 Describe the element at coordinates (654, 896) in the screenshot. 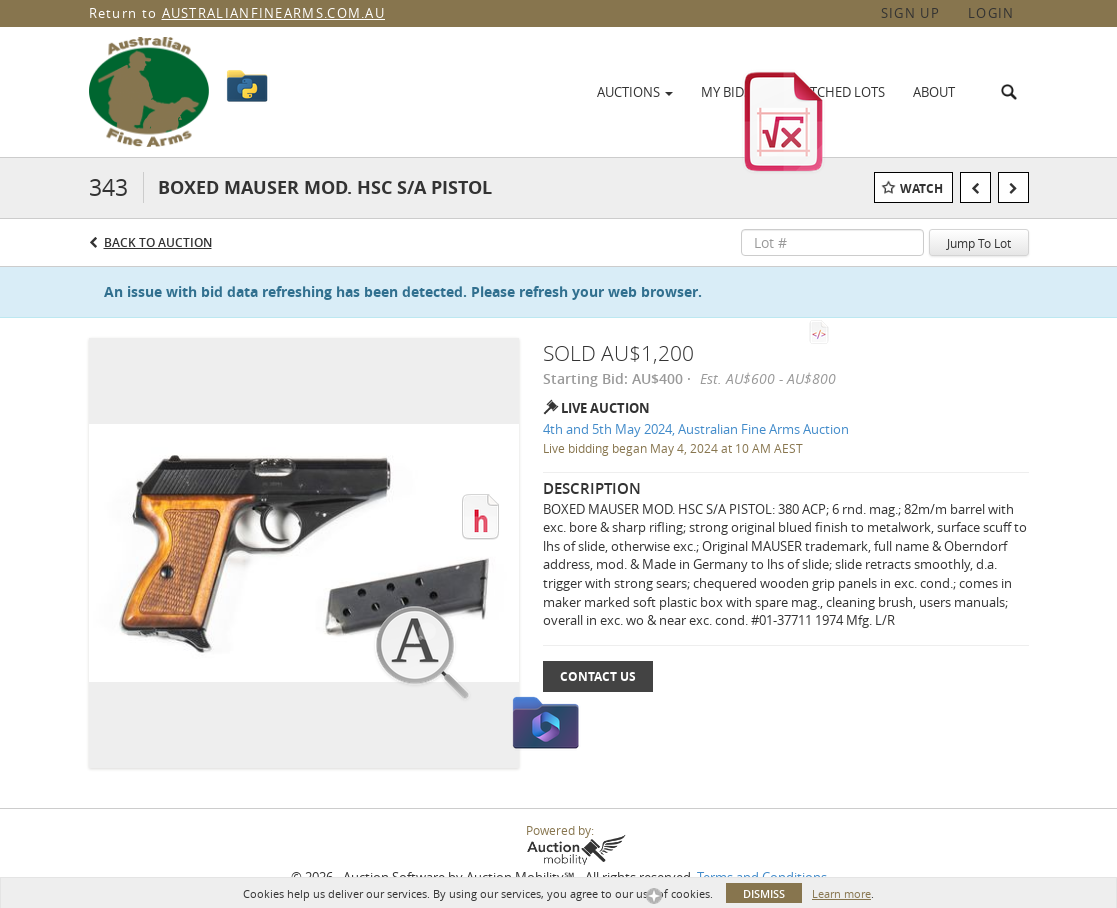

I see `remove trust from a bluetooth device` at that location.